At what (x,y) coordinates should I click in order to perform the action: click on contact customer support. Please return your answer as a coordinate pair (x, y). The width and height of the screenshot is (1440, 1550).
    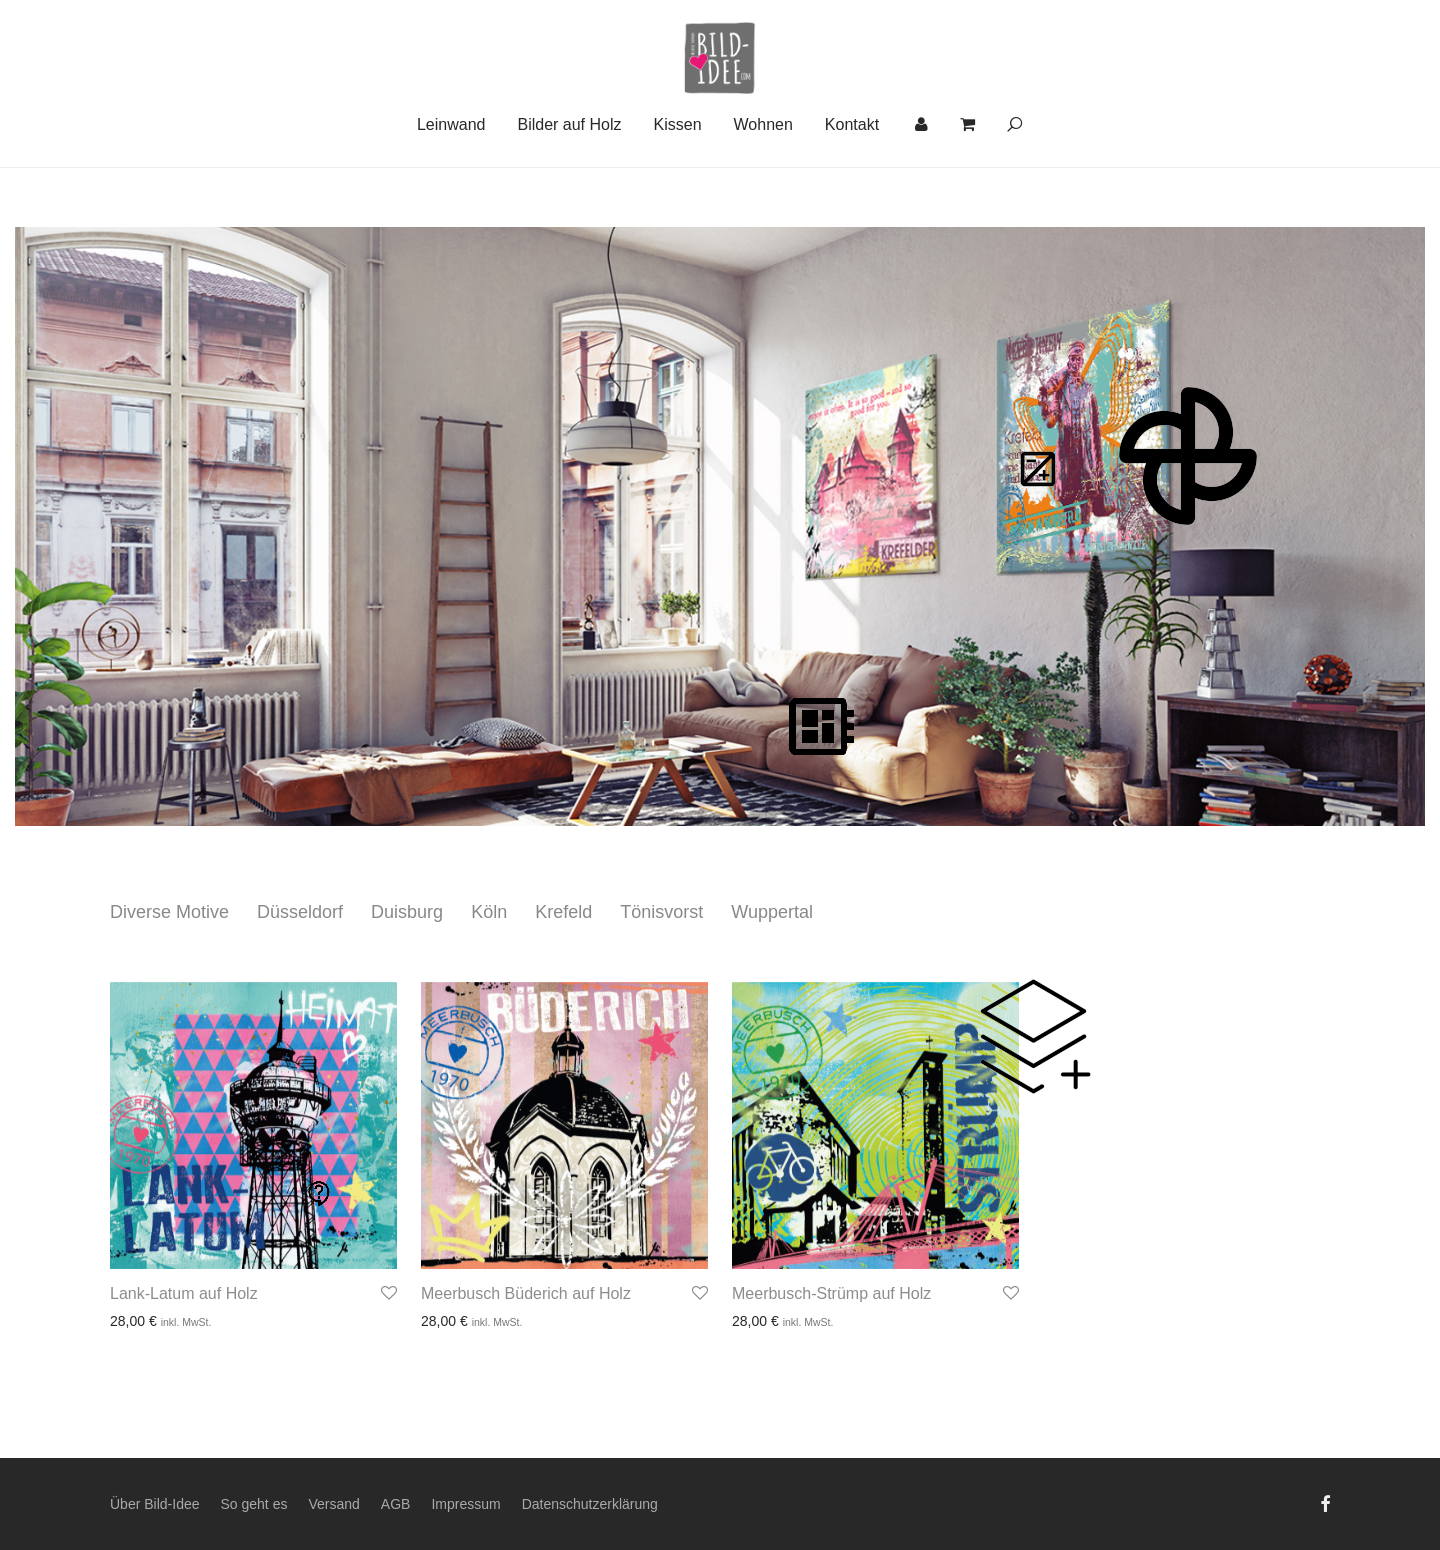
    Looking at the image, I should click on (319, 1193).